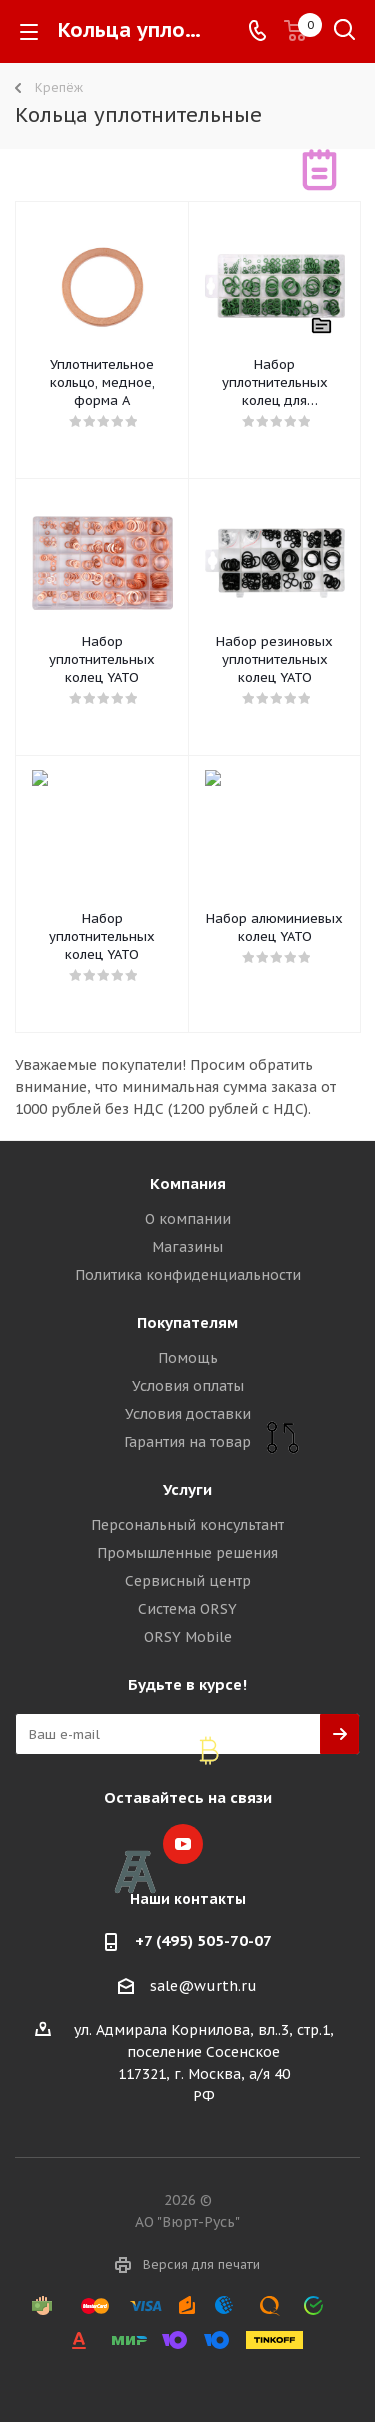 This screenshot has height=2422, width=375. What do you see at coordinates (281, 1437) in the screenshot?
I see `create a new pull request` at bounding box center [281, 1437].